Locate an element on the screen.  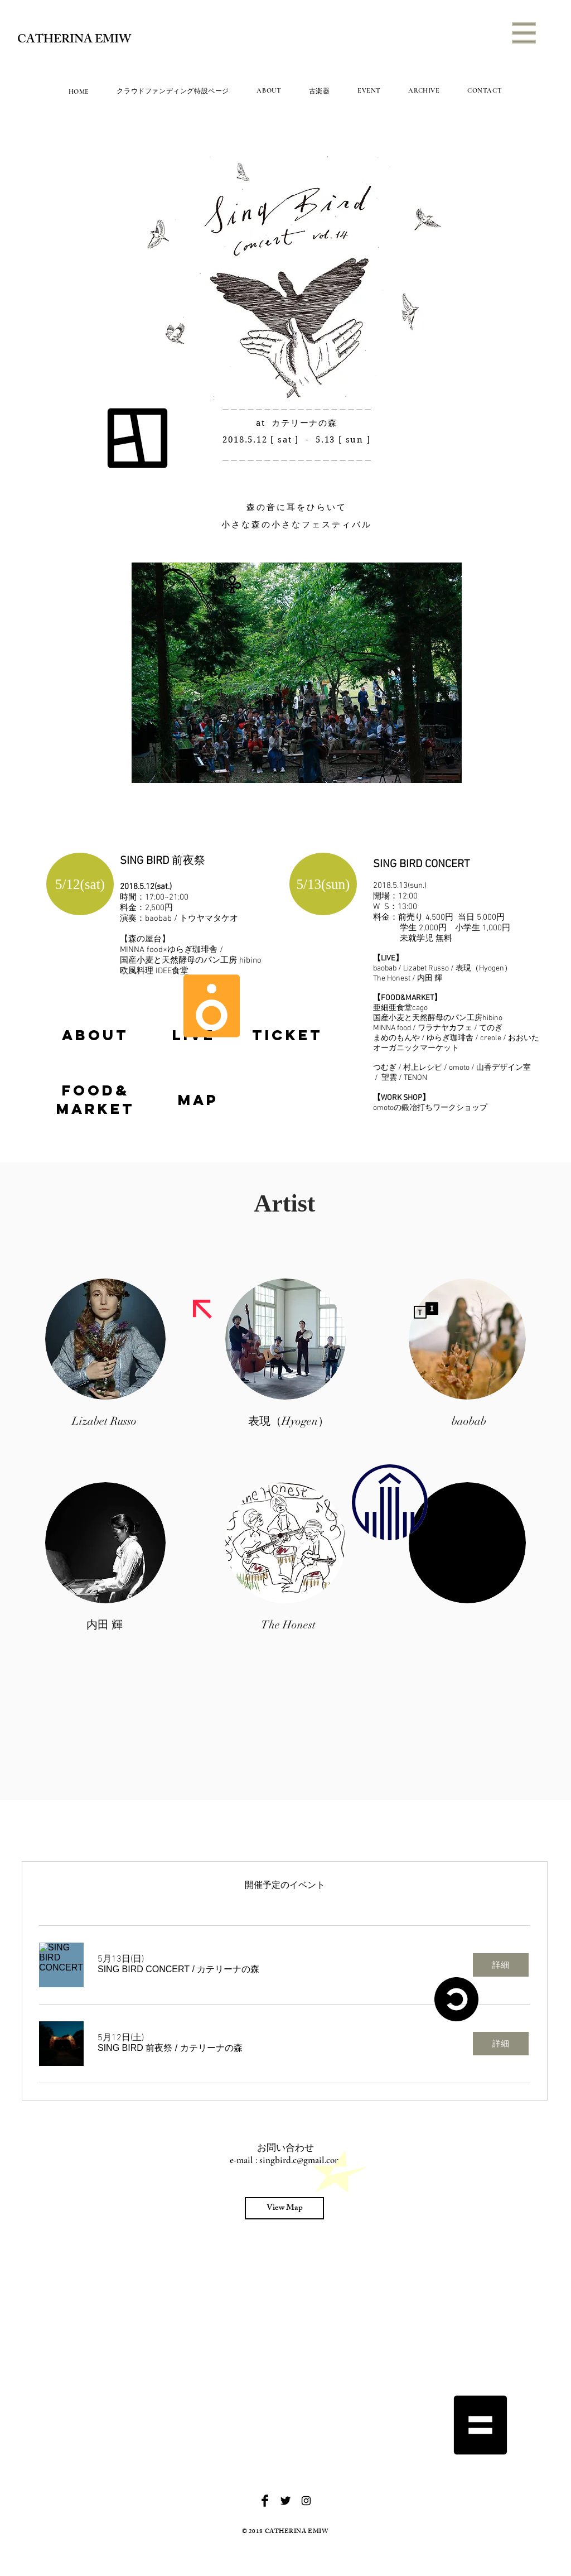
indicates content licensed under copyleft is located at coordinates (456, 1999).